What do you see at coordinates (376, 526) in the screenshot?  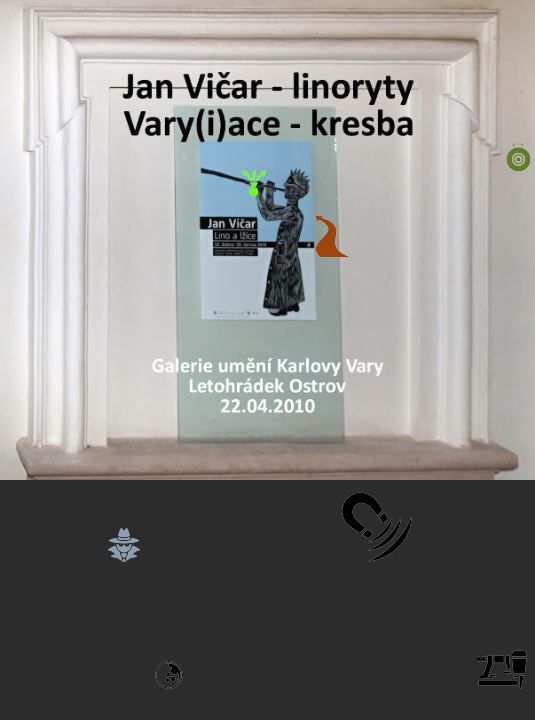 I see `attract or collect items in a game` at bounding box center [376, 526].